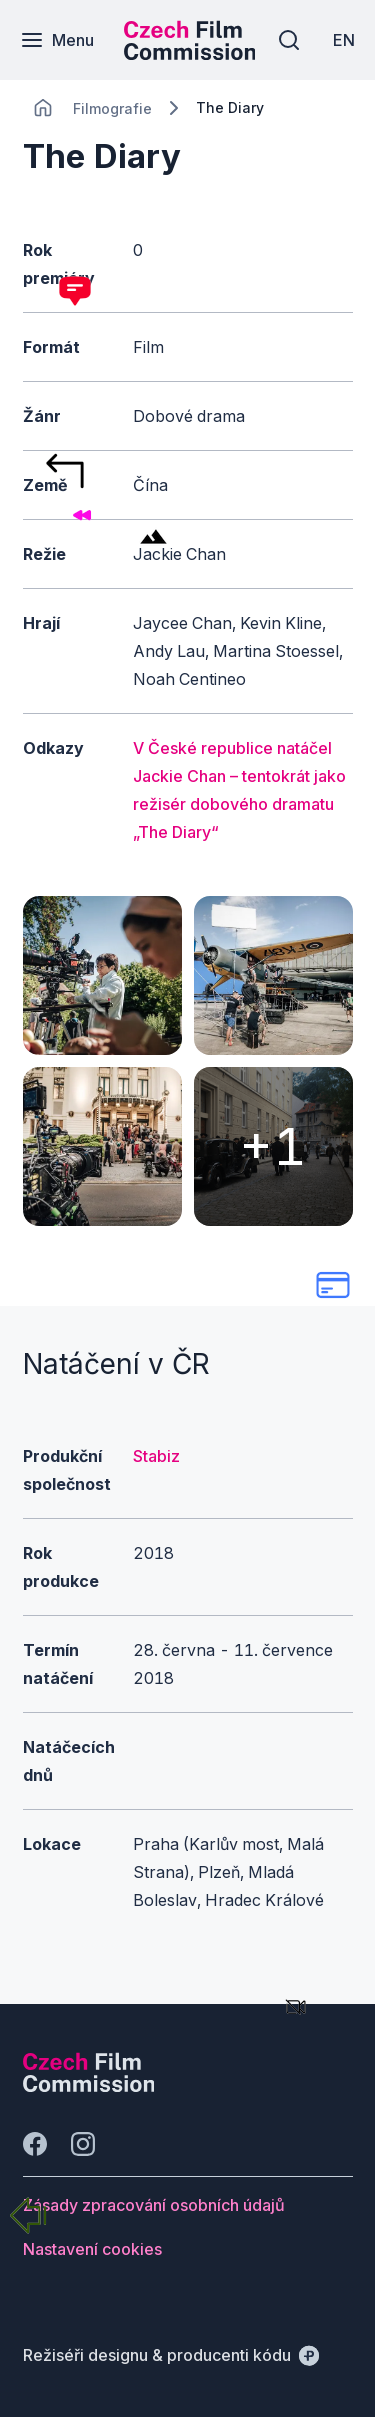 The height and width of the screenshot is (2417, 375). What do you see at coordinates (82, 514) in the screenshot?
I see `rewind or skip to previous track` at bounding box center [82, 514].